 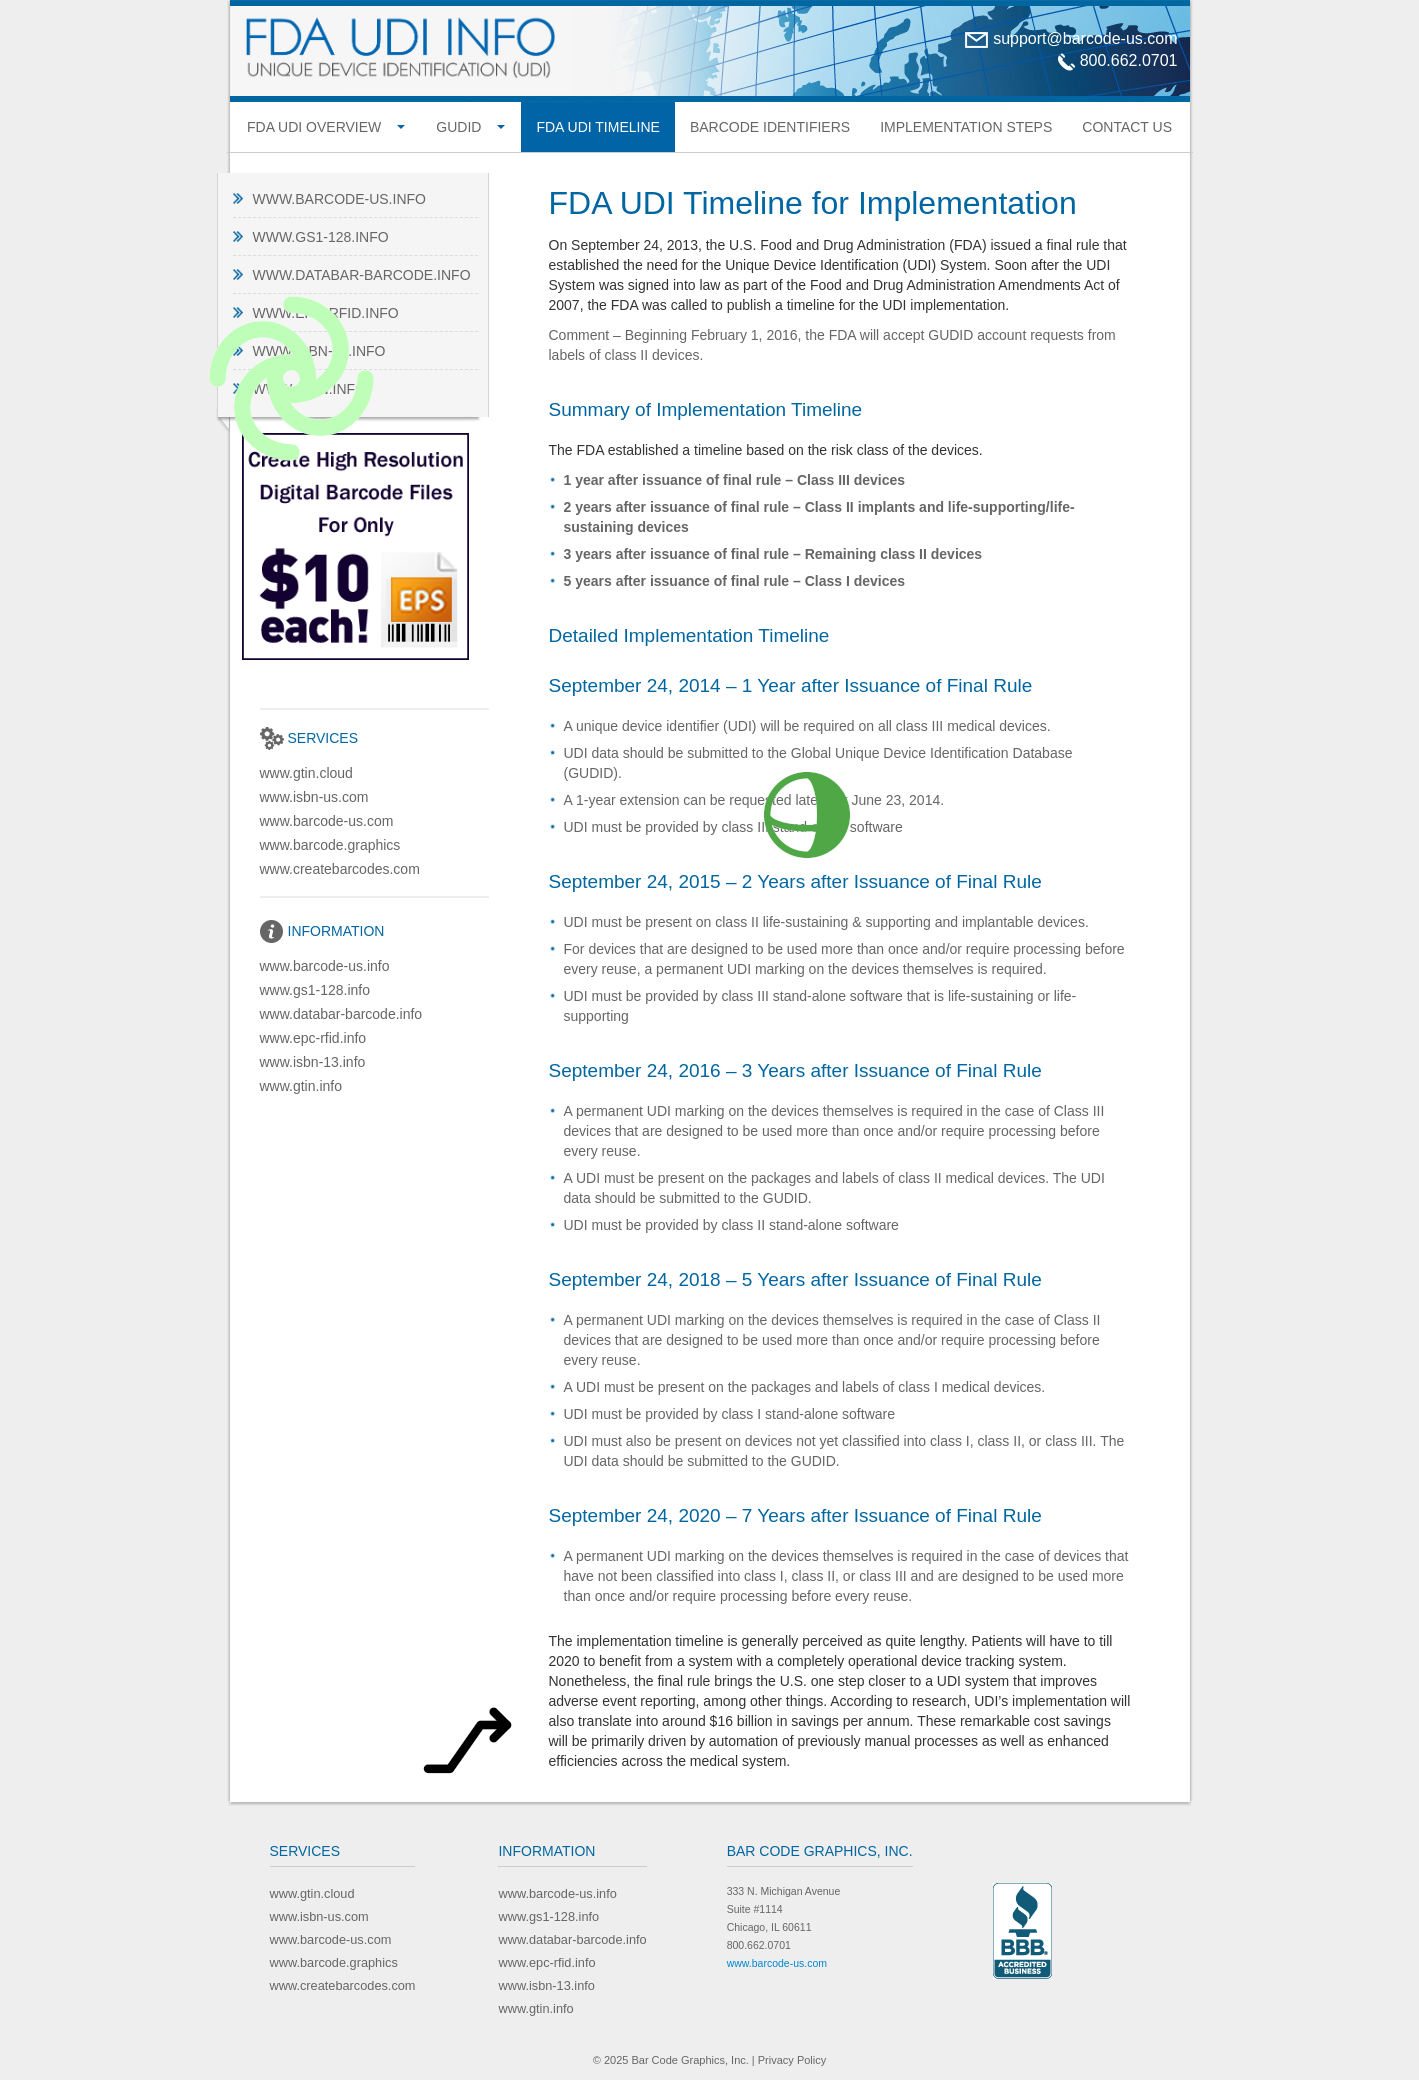 What do you see at coordinates (467, 1742) in the screenshot?
I see `view upward trend or growth` at bounding box center [467, 1742].